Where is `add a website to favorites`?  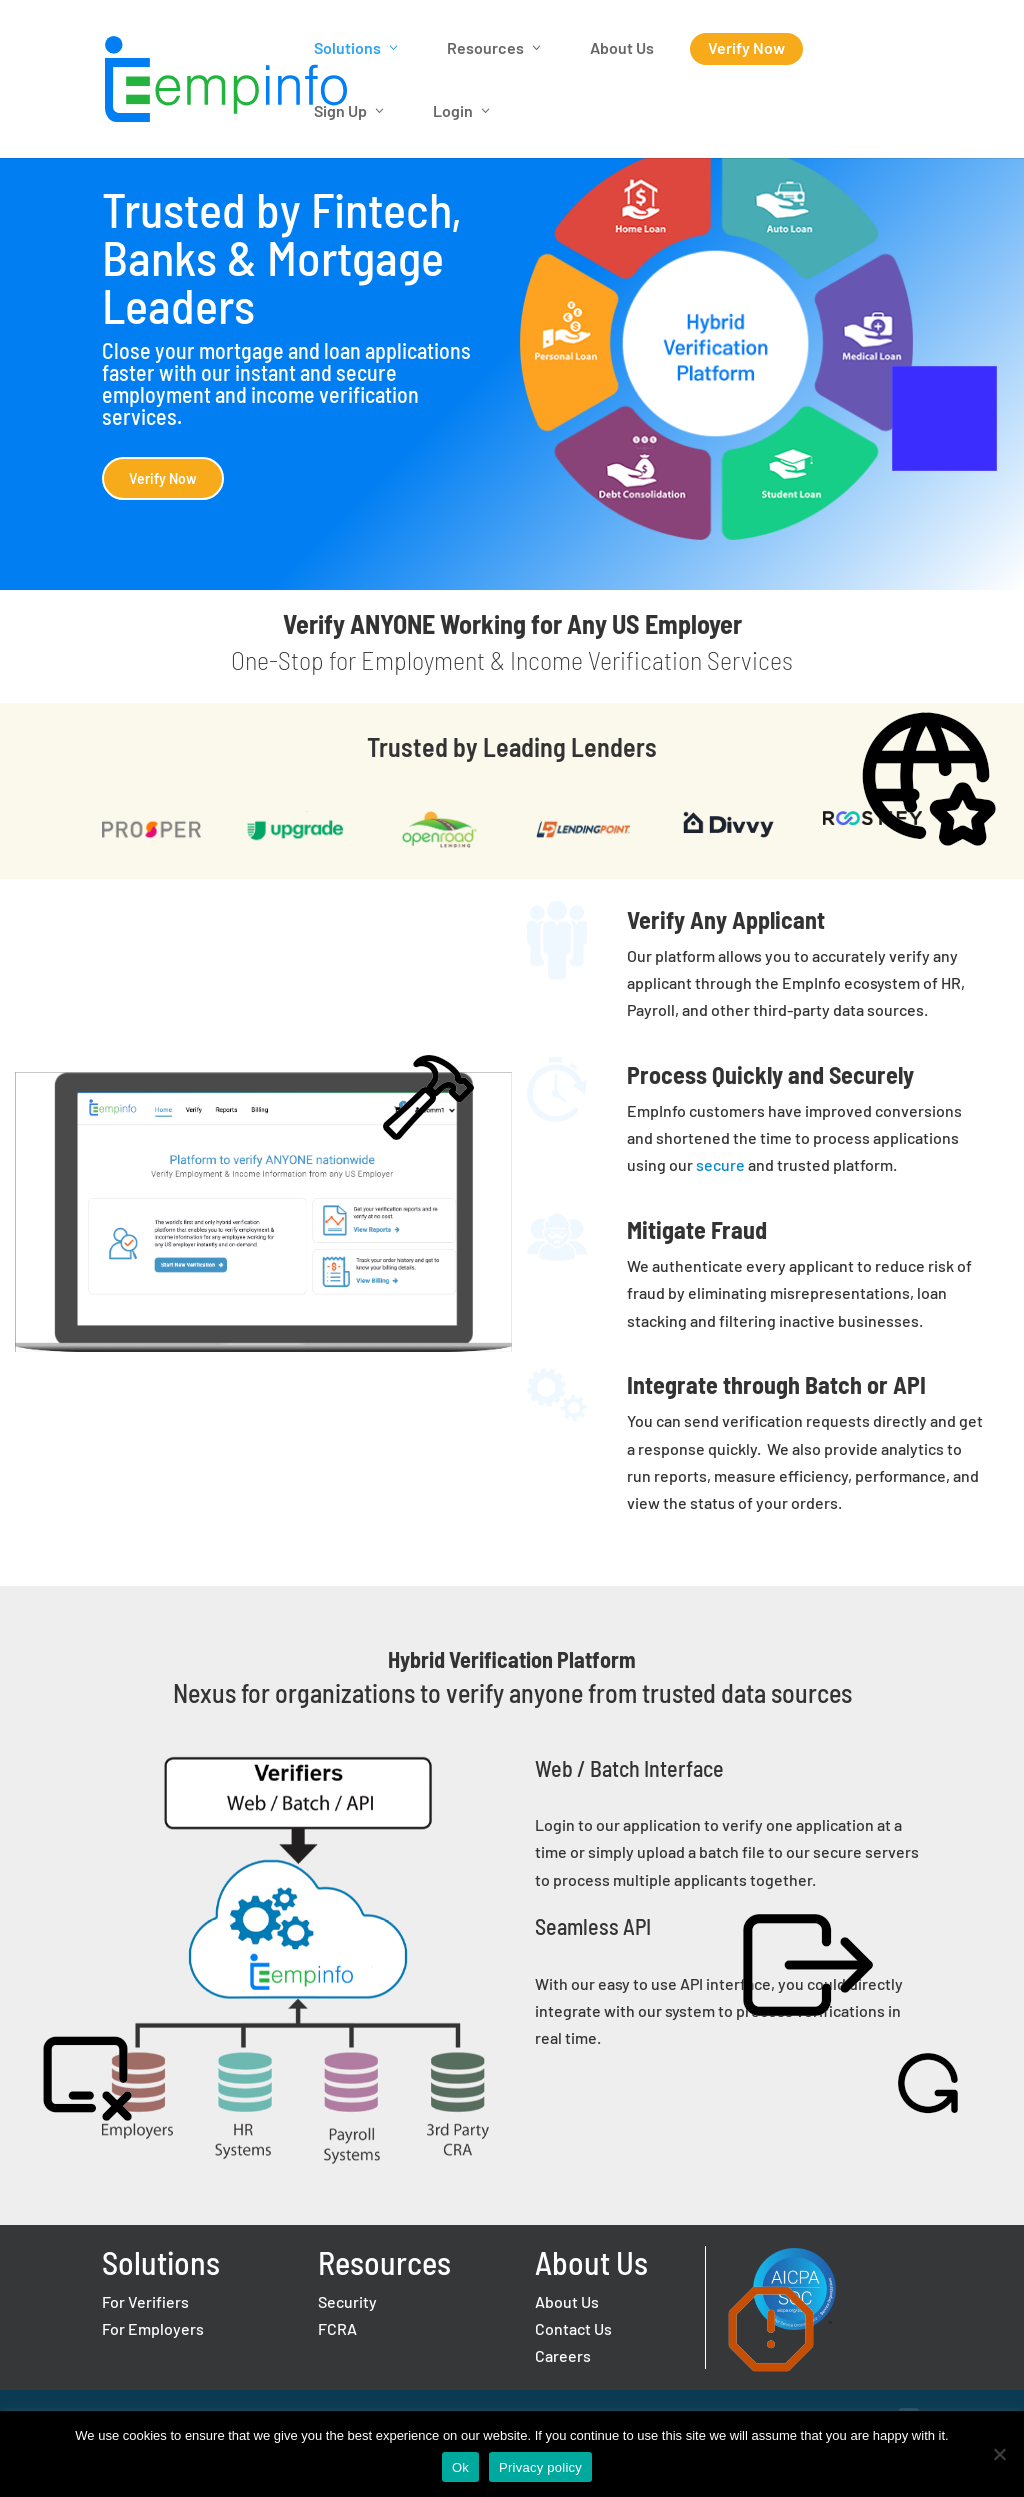
add a website to favorites is located at coordinates (926, 776).